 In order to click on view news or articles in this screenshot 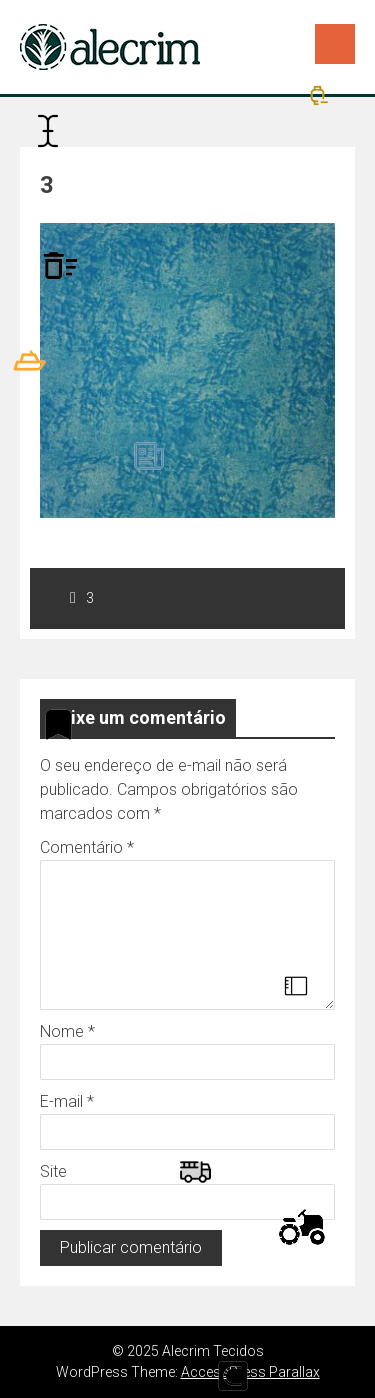, I will do `click(149, 456)`.